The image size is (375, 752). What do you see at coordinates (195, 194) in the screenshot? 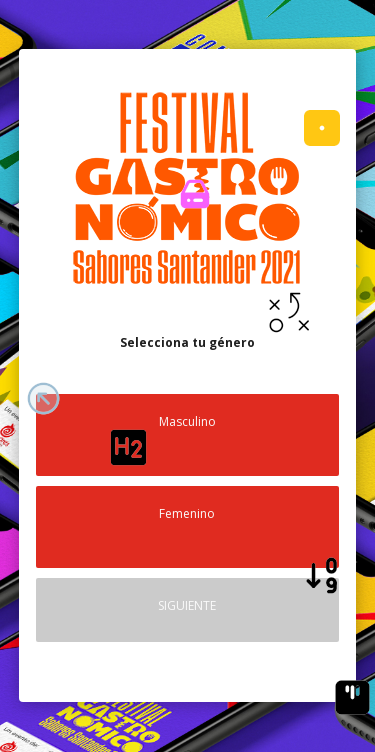
I see `access local storage or hard drive` at bounding box center [195, 194].